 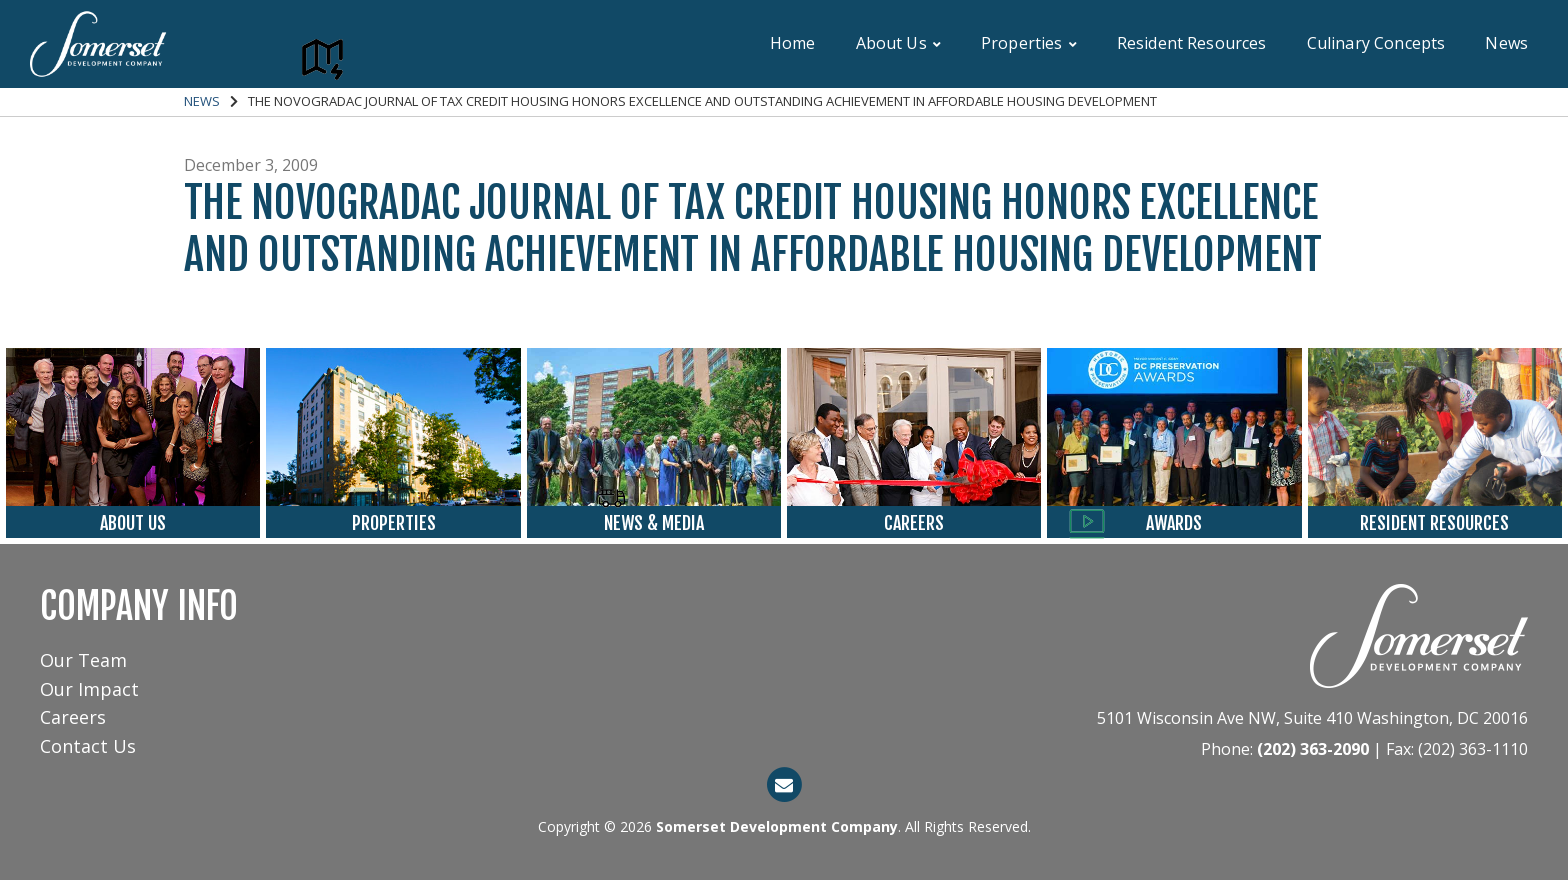 I want to click on emergency services or fire department contact, so click(x=611, y=497).